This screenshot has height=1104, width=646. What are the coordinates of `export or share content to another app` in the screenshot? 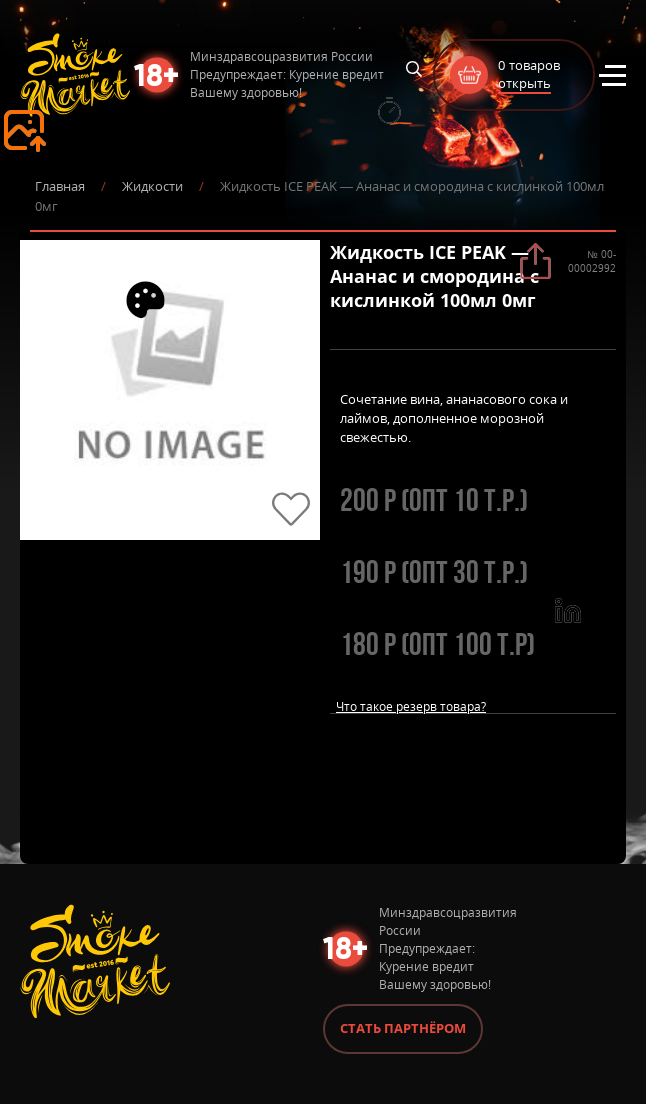 It's located at (535, 262).